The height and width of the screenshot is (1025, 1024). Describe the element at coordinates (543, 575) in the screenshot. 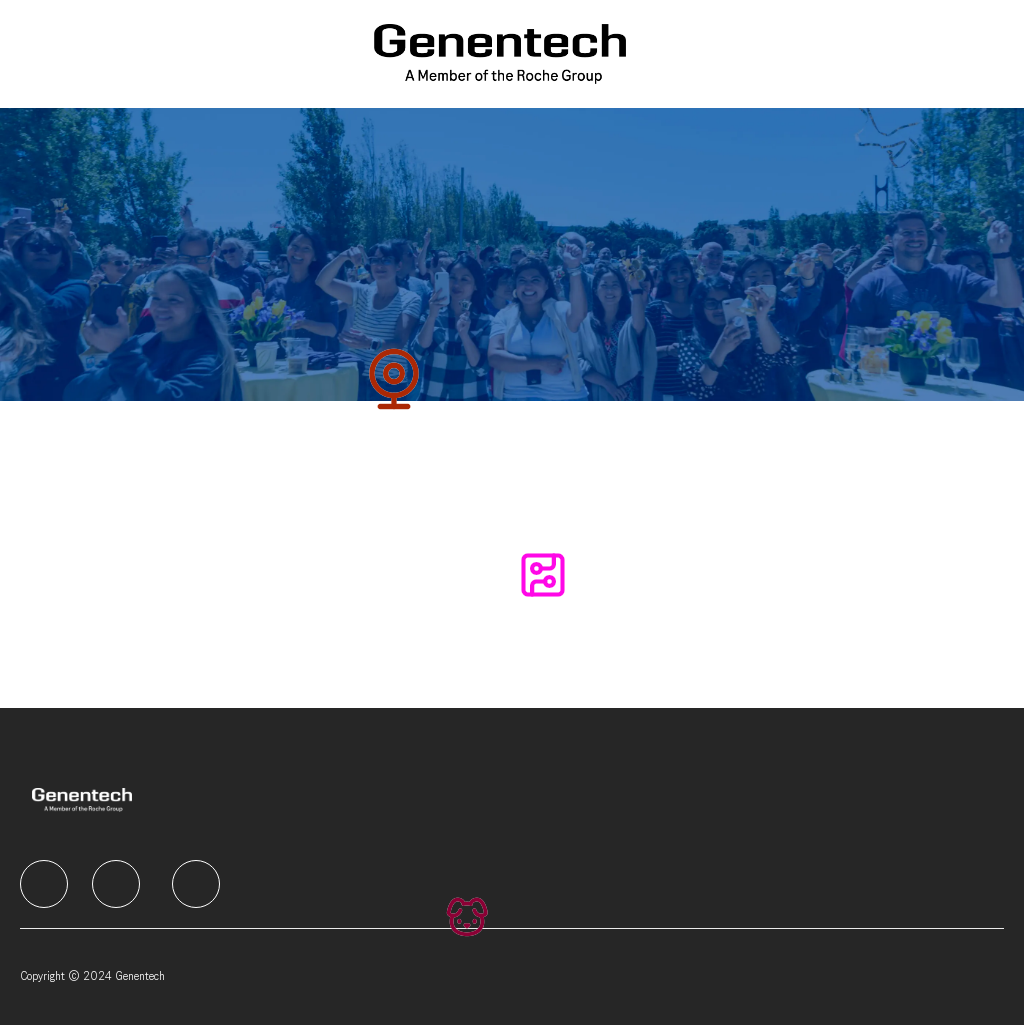

I see `access hardware or system settings` at that location.